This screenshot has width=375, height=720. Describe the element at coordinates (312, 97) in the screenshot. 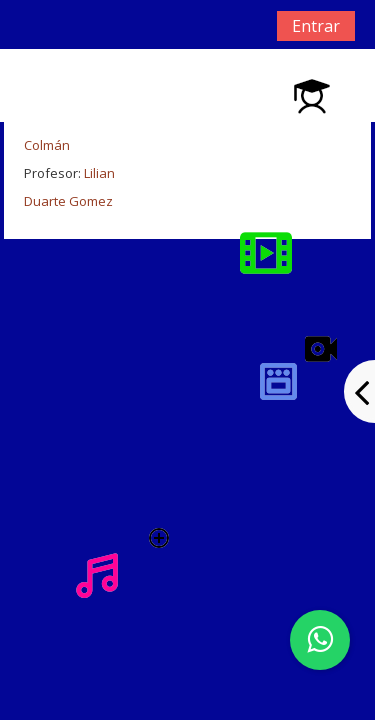

I see `view student profile or account` at that location.